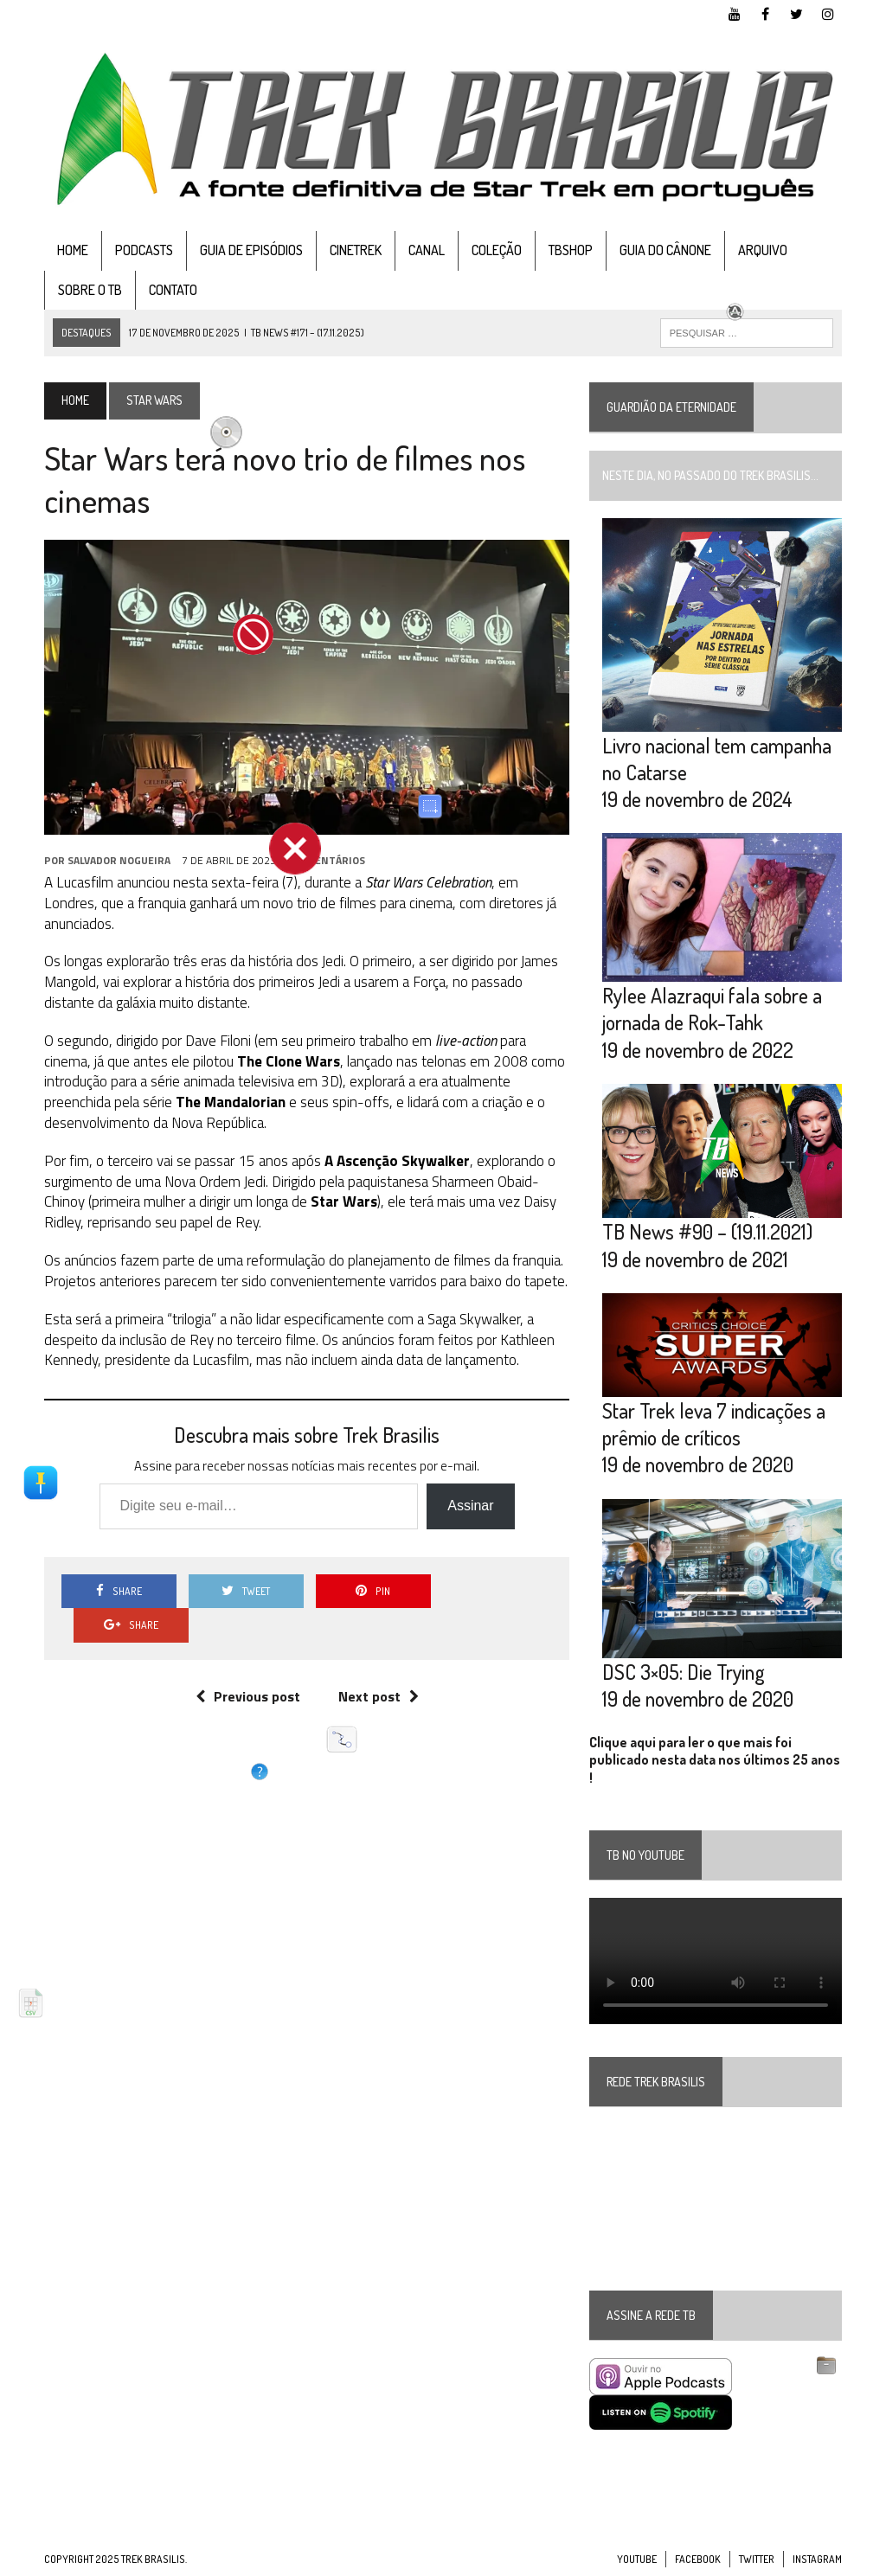  Describe the element at coordinates (253, 634) in the screenshot. I see `delete selected email message` at that location.